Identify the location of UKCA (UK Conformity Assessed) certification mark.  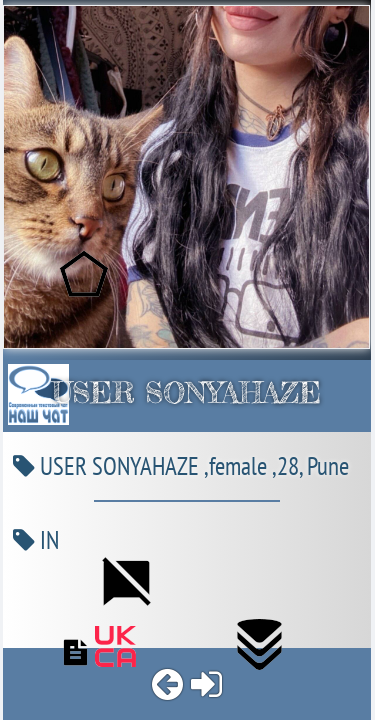
(115, 646).